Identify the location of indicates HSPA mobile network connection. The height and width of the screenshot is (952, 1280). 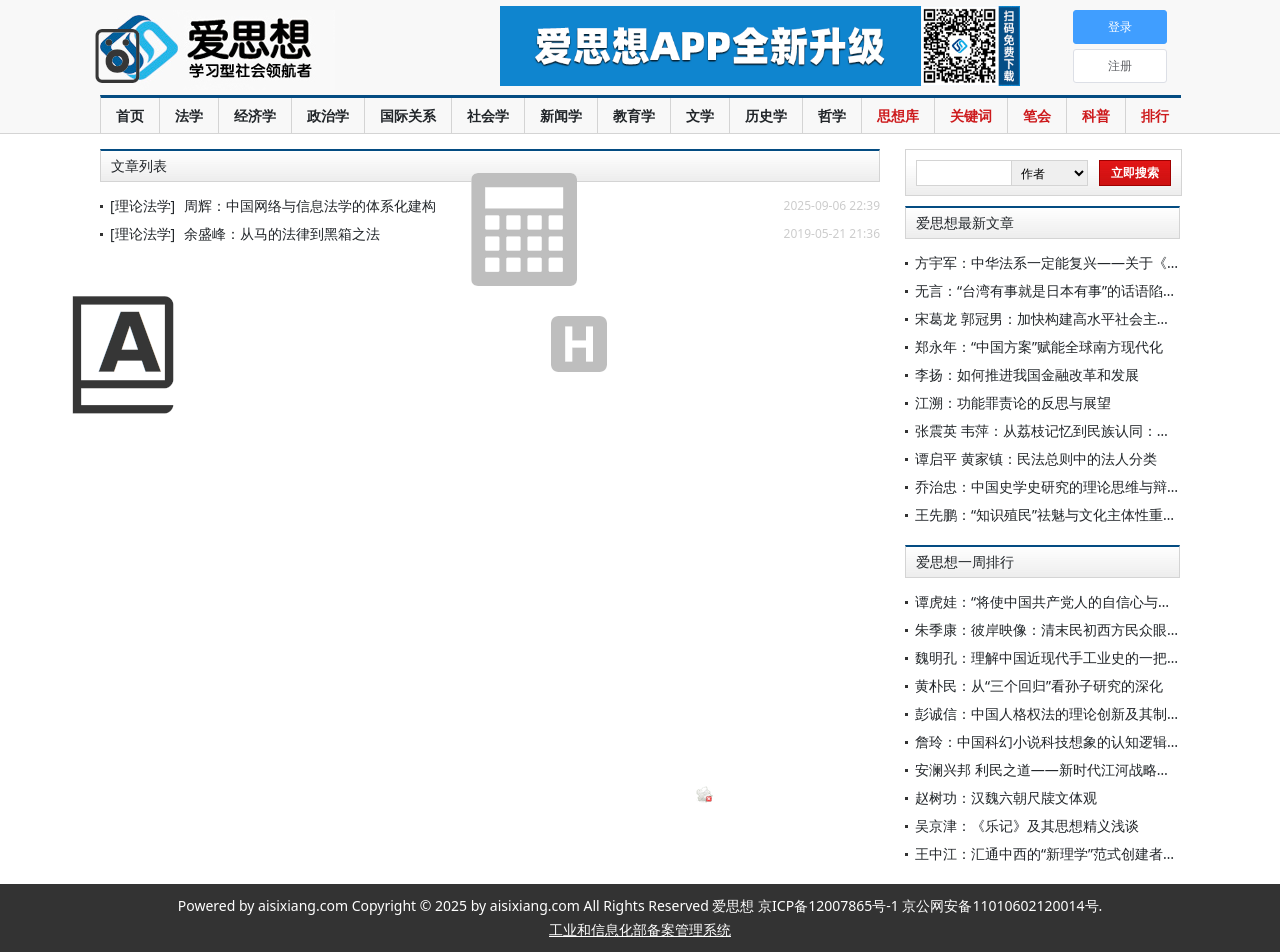
(579, 344).